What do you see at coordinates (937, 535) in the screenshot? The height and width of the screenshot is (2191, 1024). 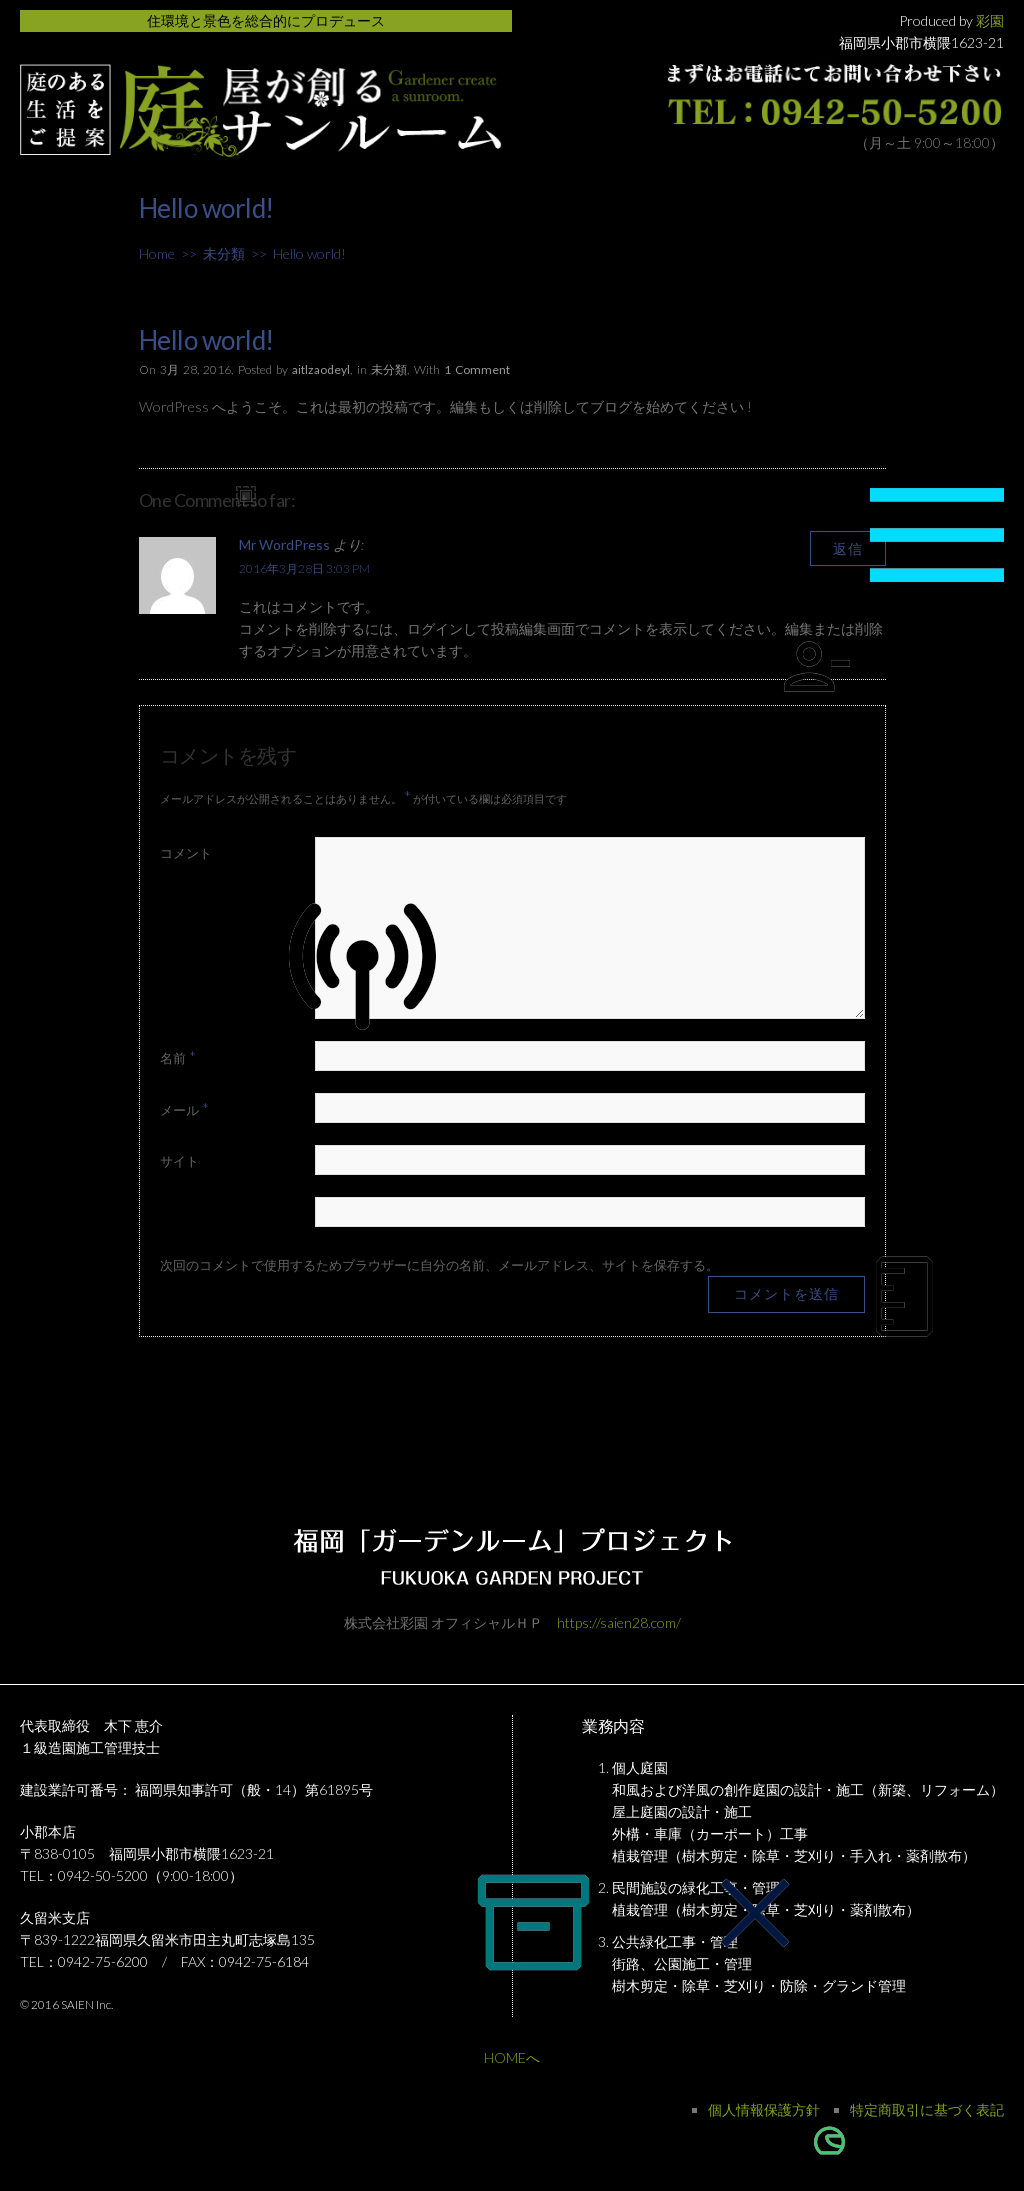 I see `open navigation menu` at bounding box center [937, 535].